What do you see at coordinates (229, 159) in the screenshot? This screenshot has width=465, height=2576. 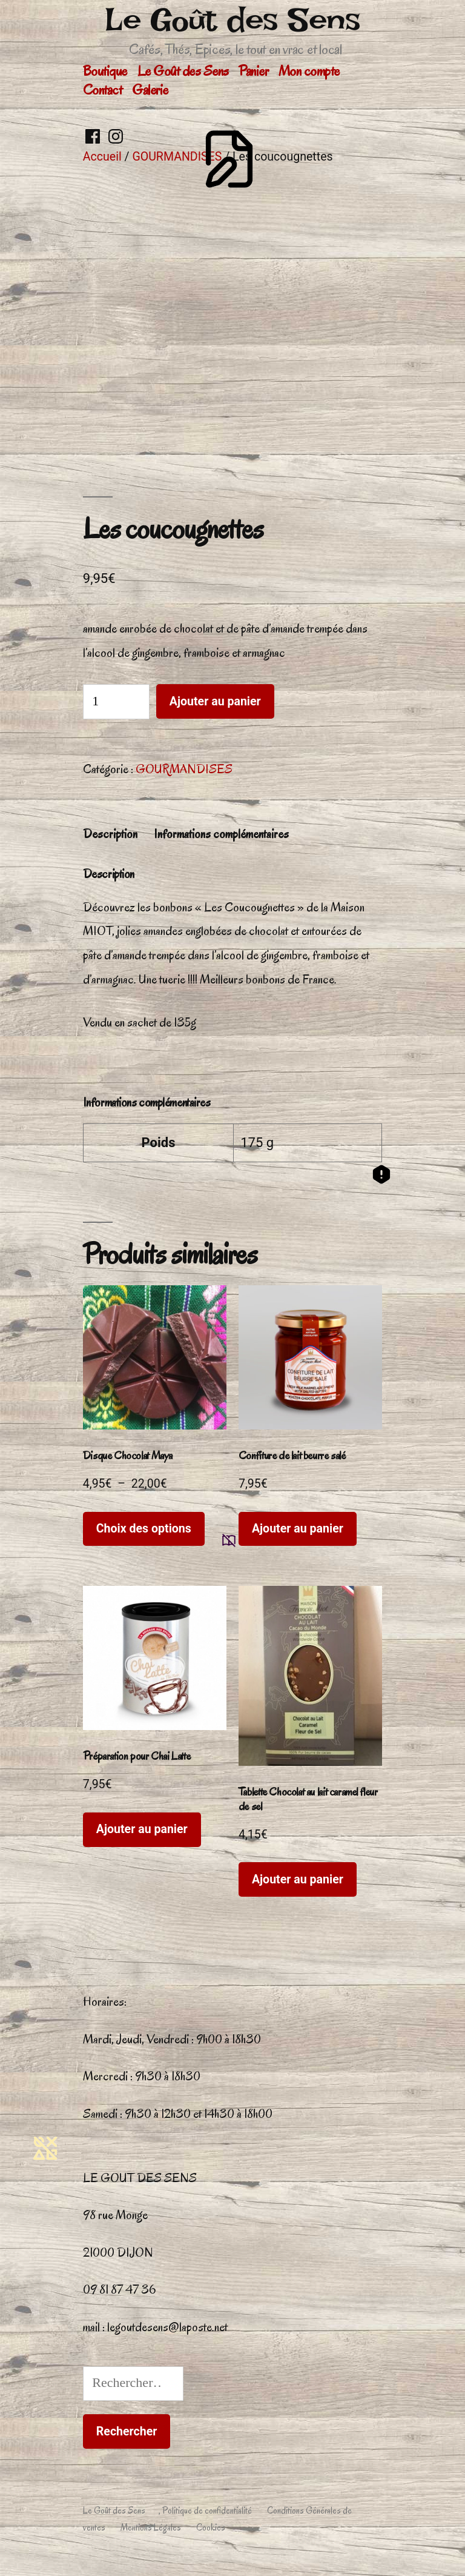 I see `edit this document` at bounding box center [229, 159].